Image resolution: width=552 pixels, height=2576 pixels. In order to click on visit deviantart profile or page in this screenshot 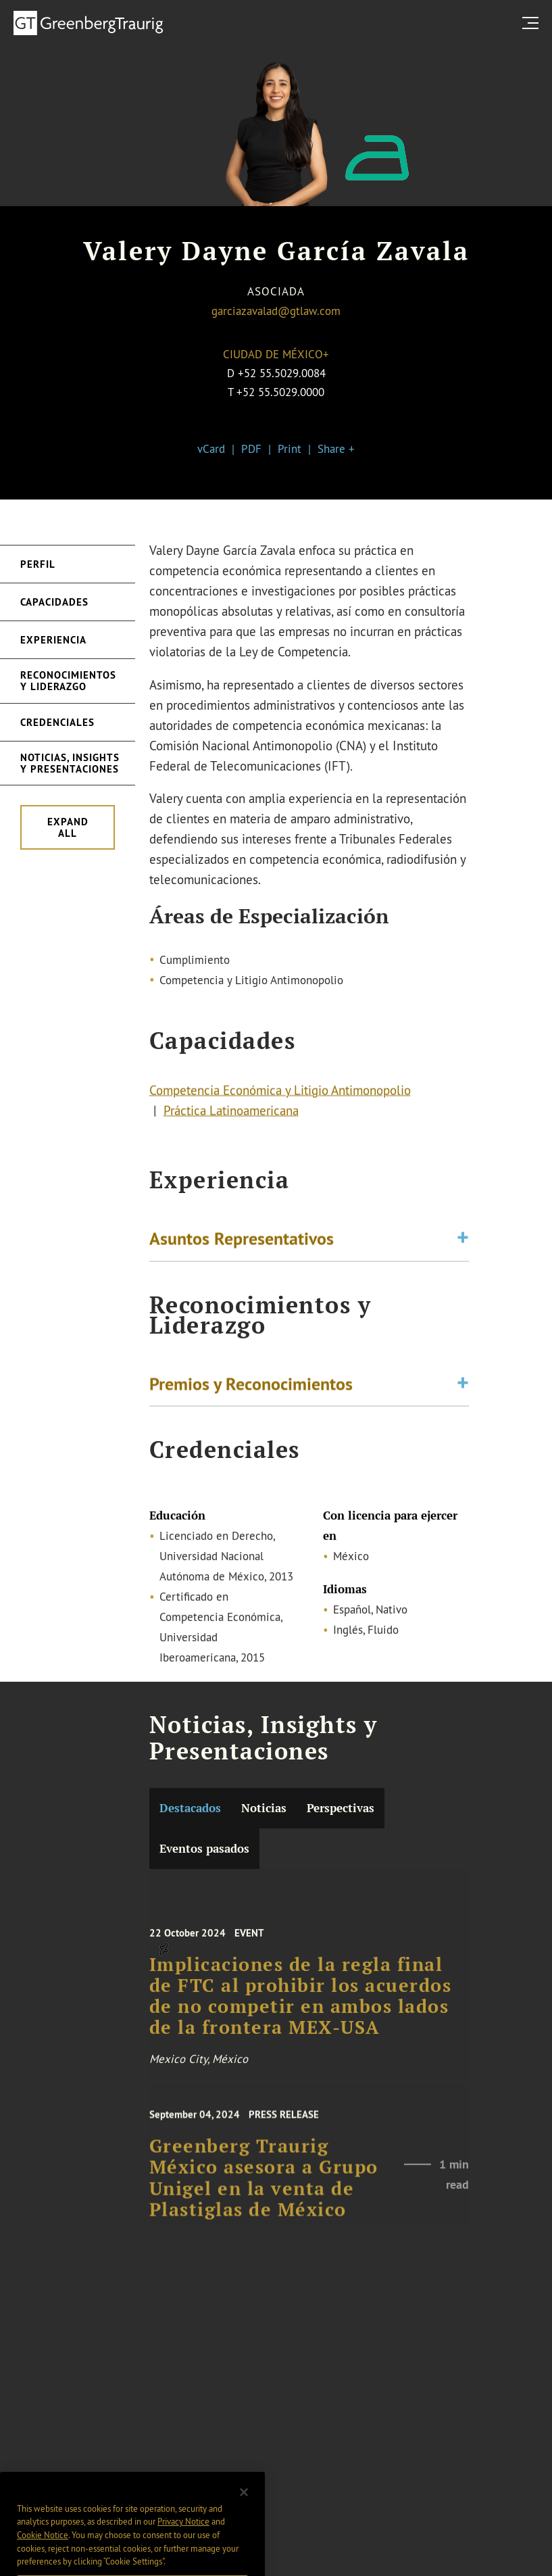, I will do `click(164, 1949)`.